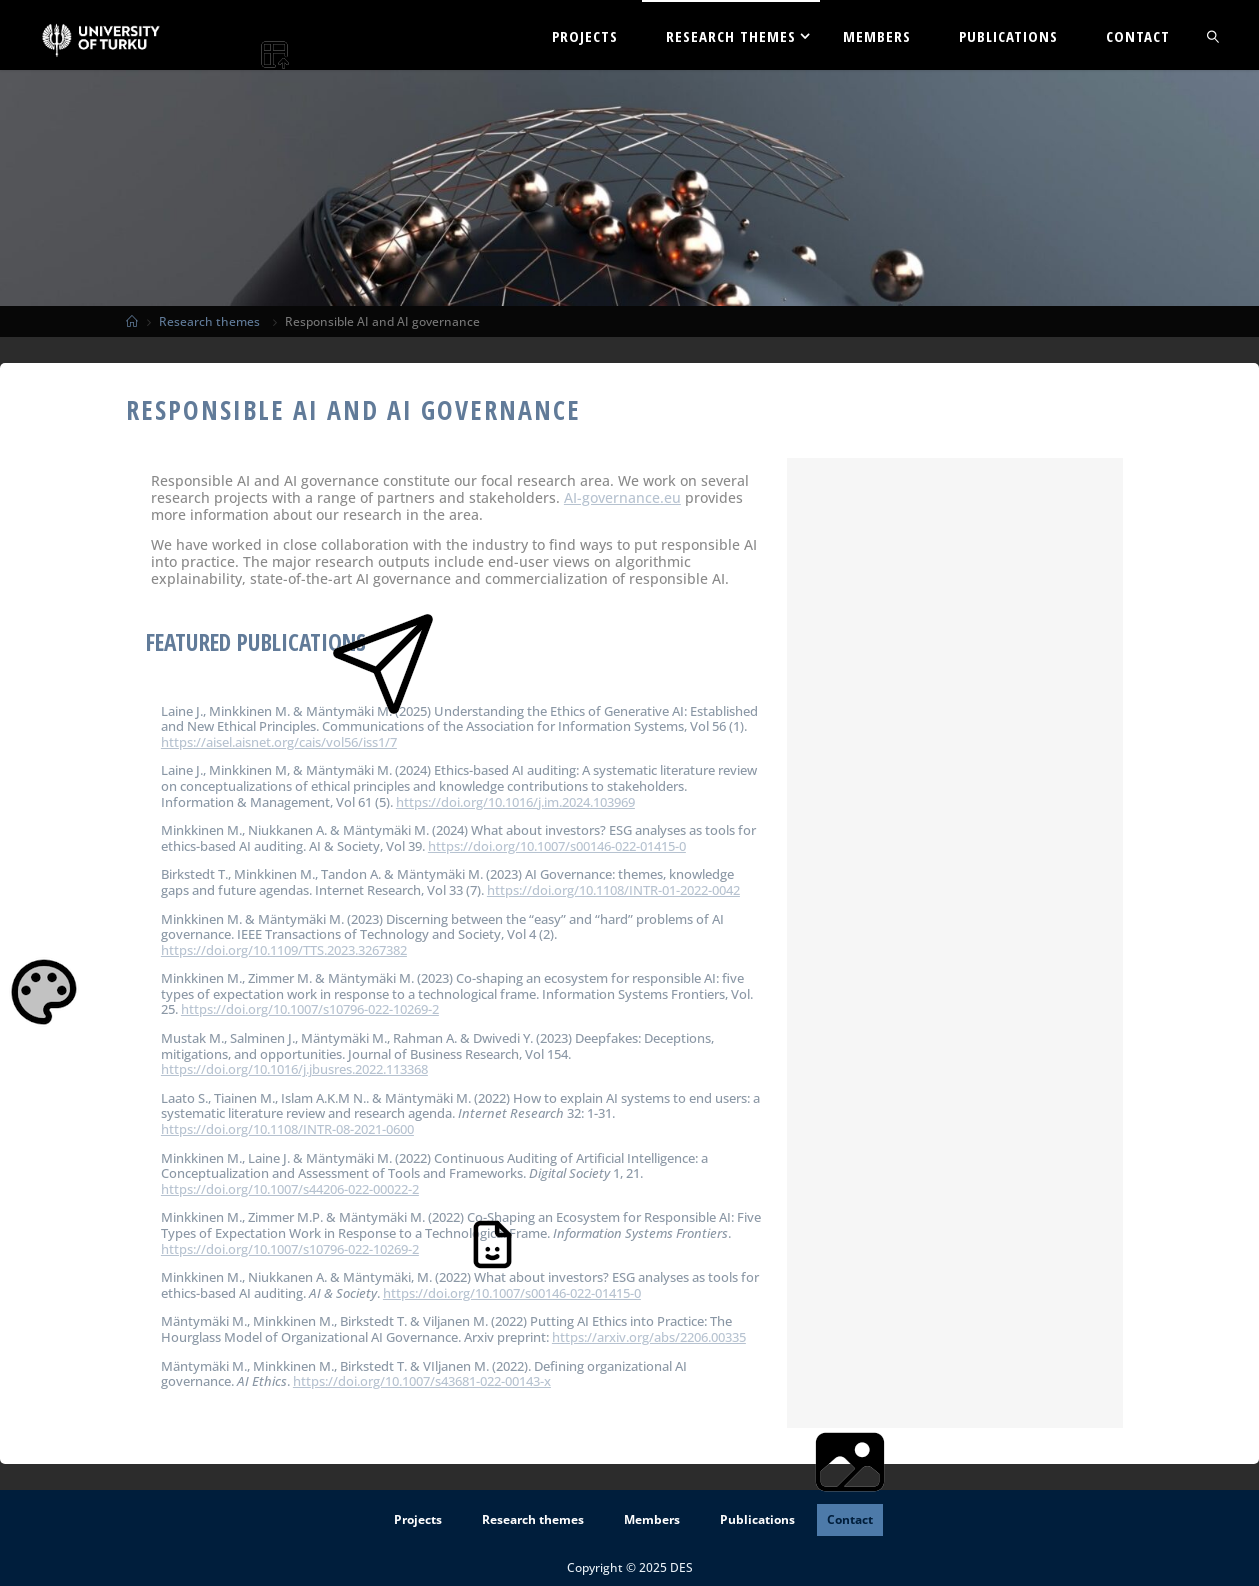 The width and height of the screenshot is (1259, 1586). Describe the element at coordinates (383, 664) in the screenshot. I see `send a message` at that location.